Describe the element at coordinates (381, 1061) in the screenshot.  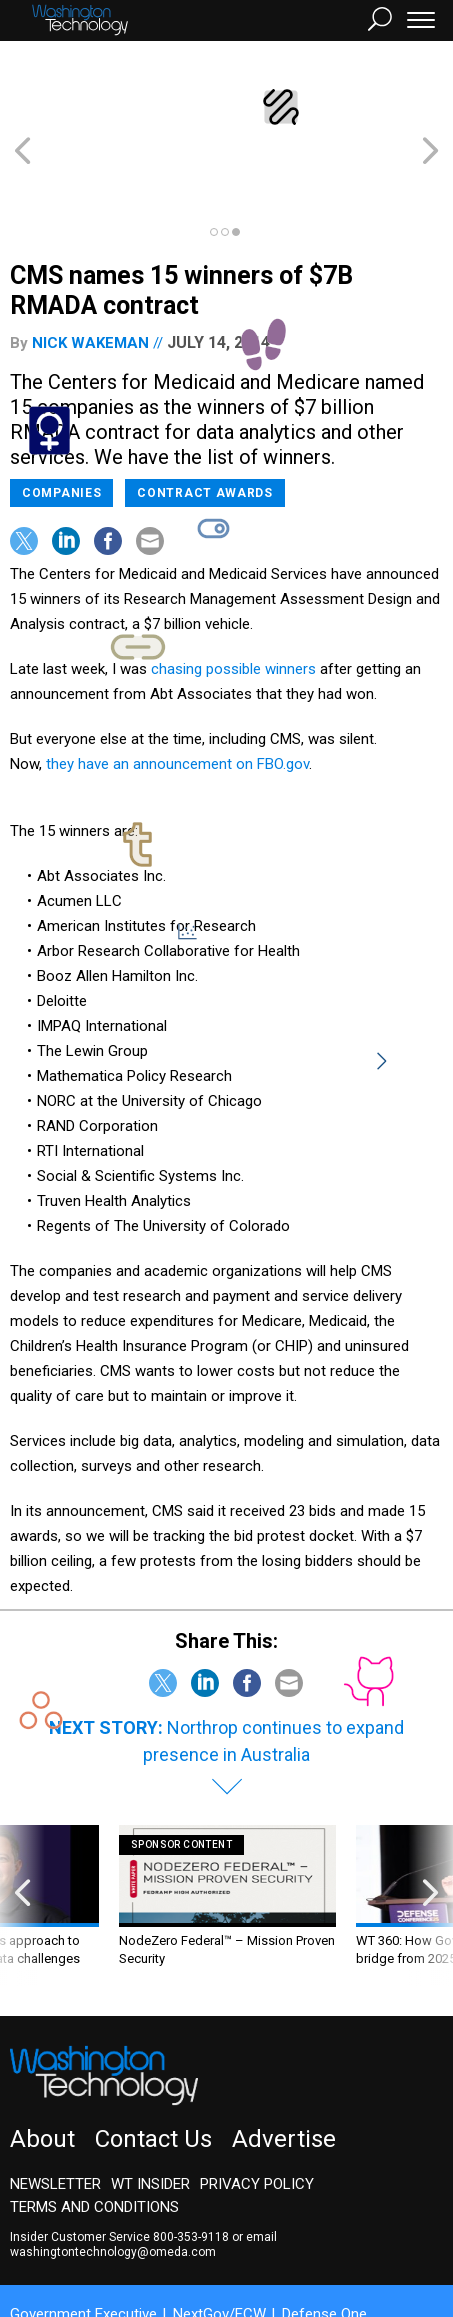
I see `navigate to the next item or page` at that location.